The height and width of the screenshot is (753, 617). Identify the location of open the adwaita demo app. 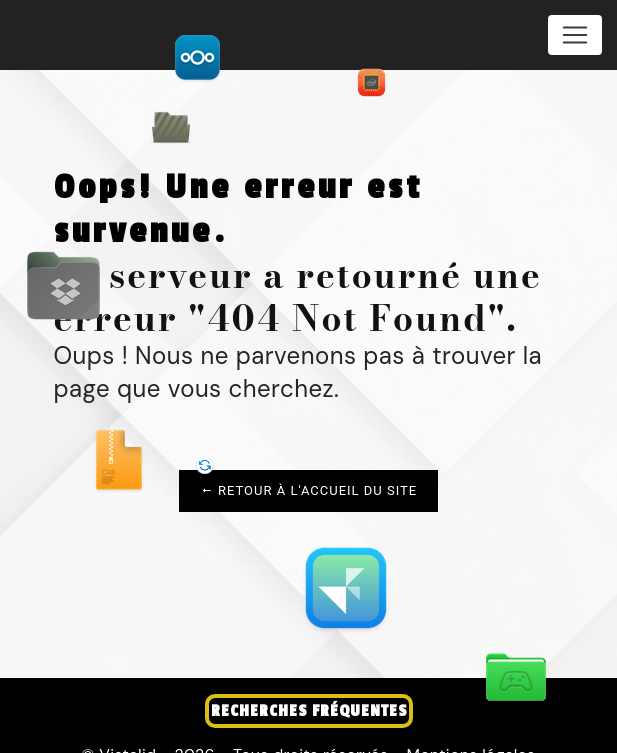
(346, 588).